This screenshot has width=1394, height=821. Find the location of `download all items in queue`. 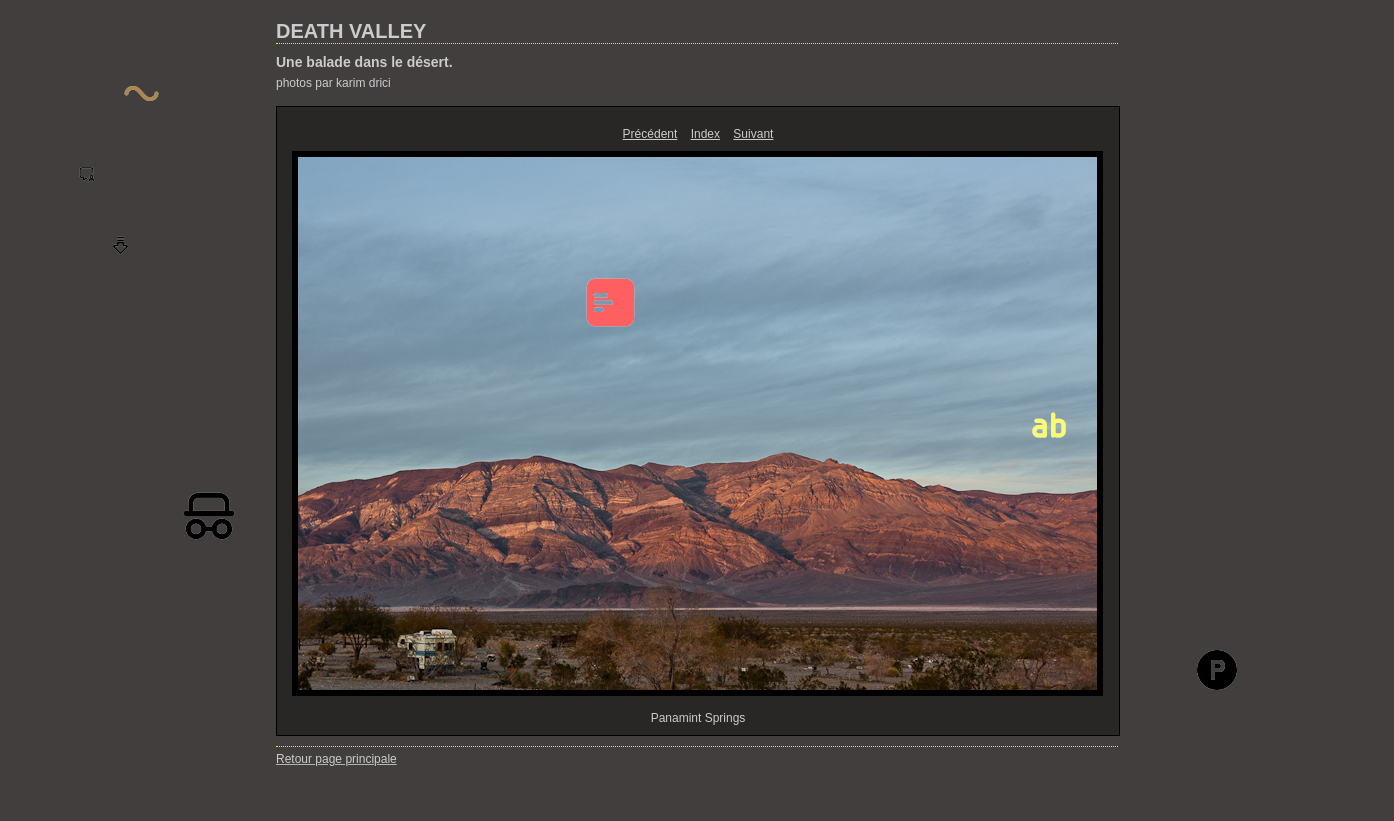

download all items in queue is located at coordinates (120, 245).